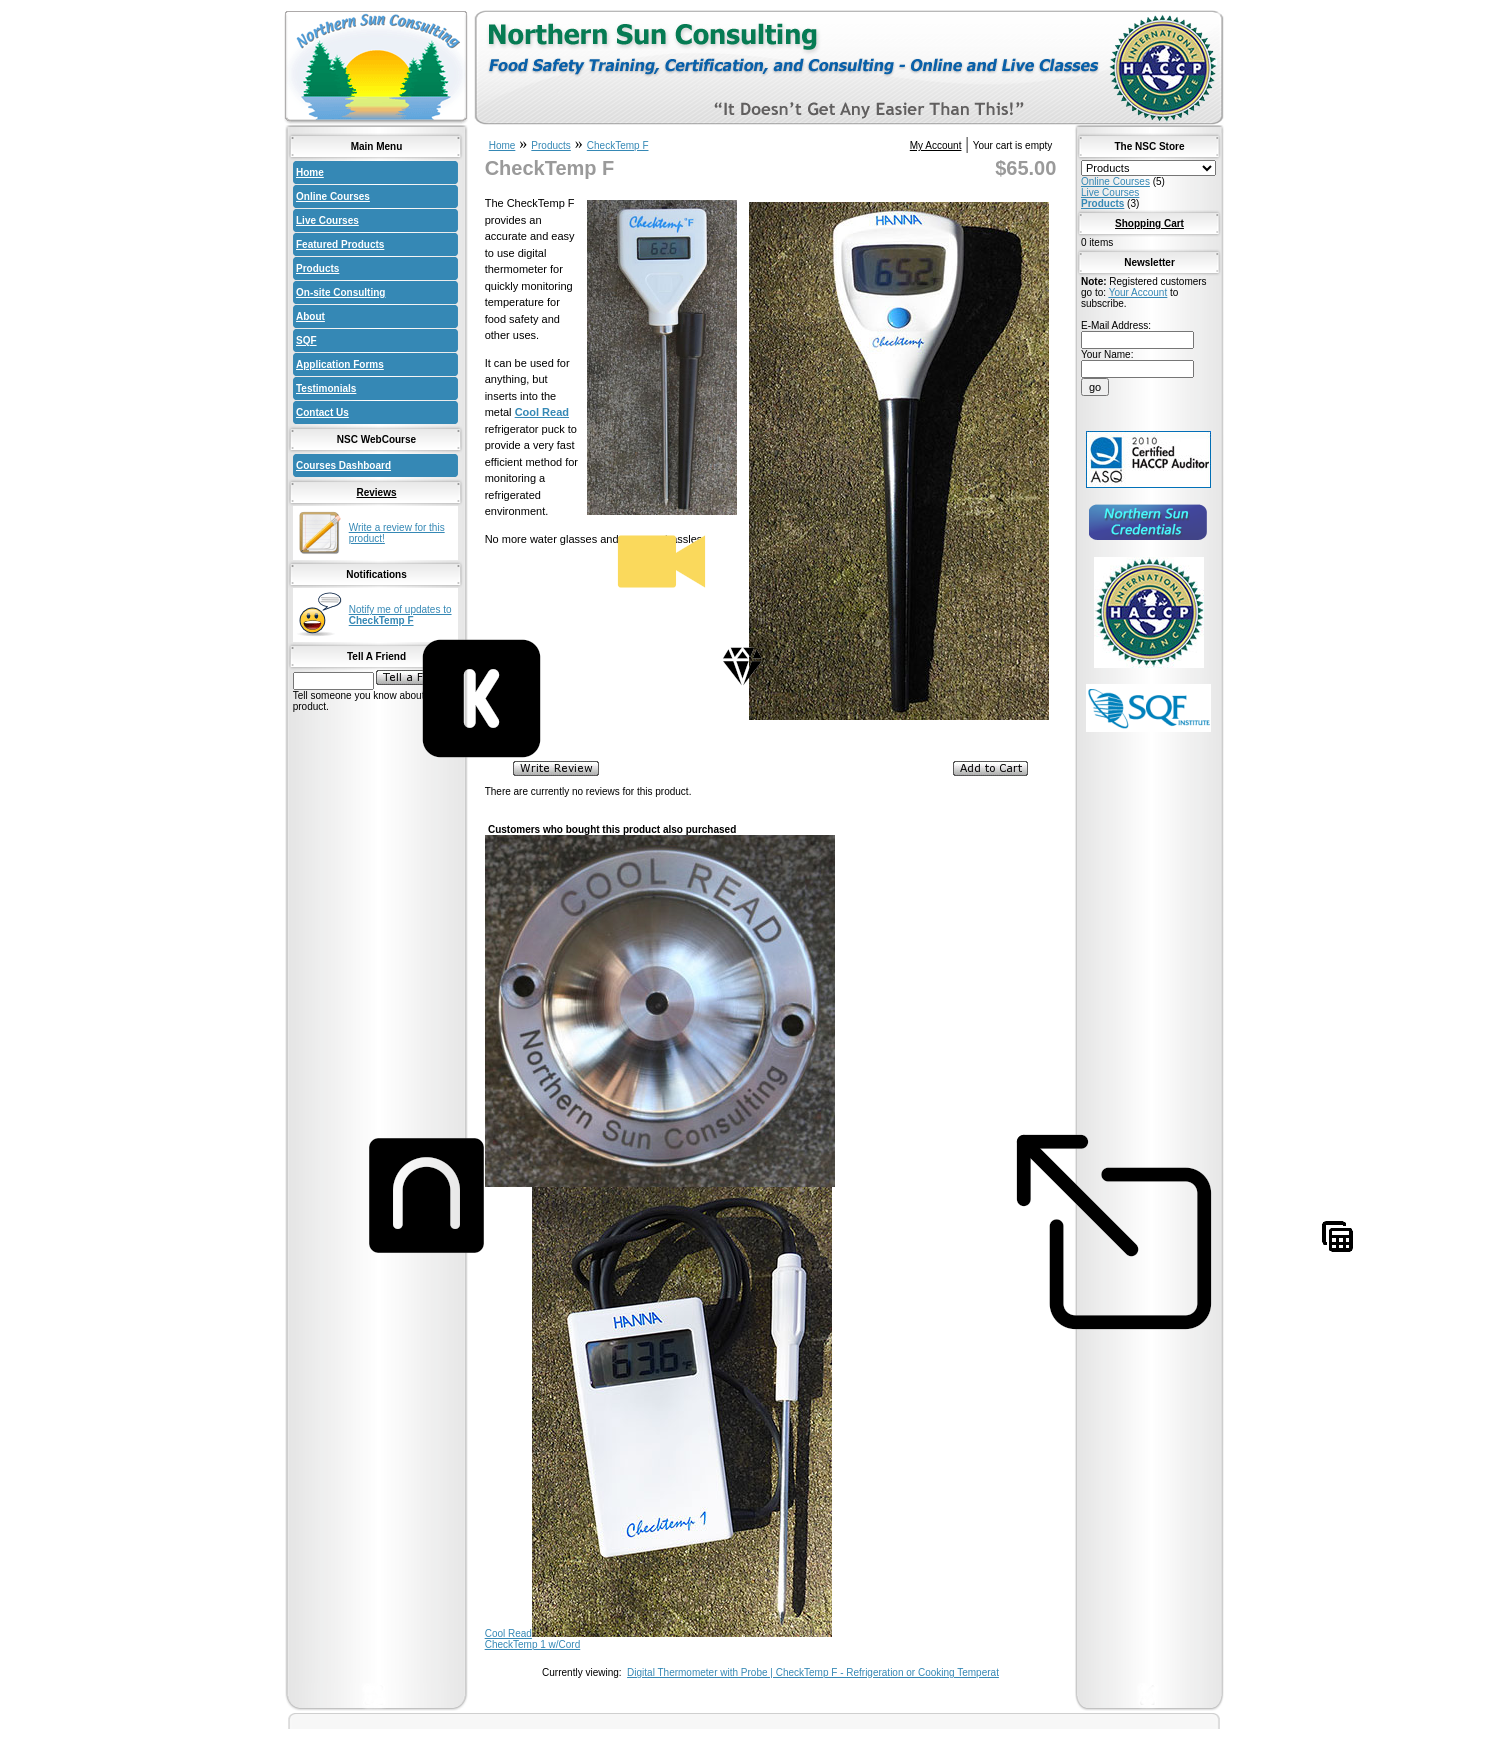 This screenshot has height=1739, width=1507. I want to click on represents a set intersection or overlap operation, so click(426, 1195).